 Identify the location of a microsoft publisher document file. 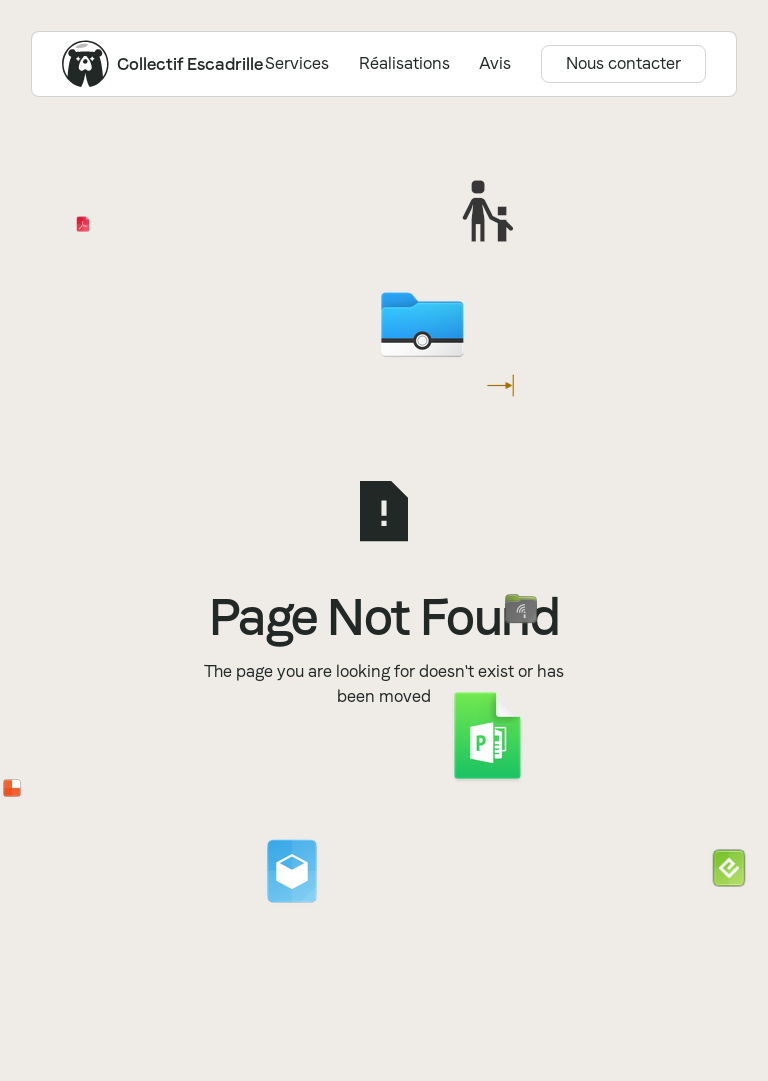
(487, 735).